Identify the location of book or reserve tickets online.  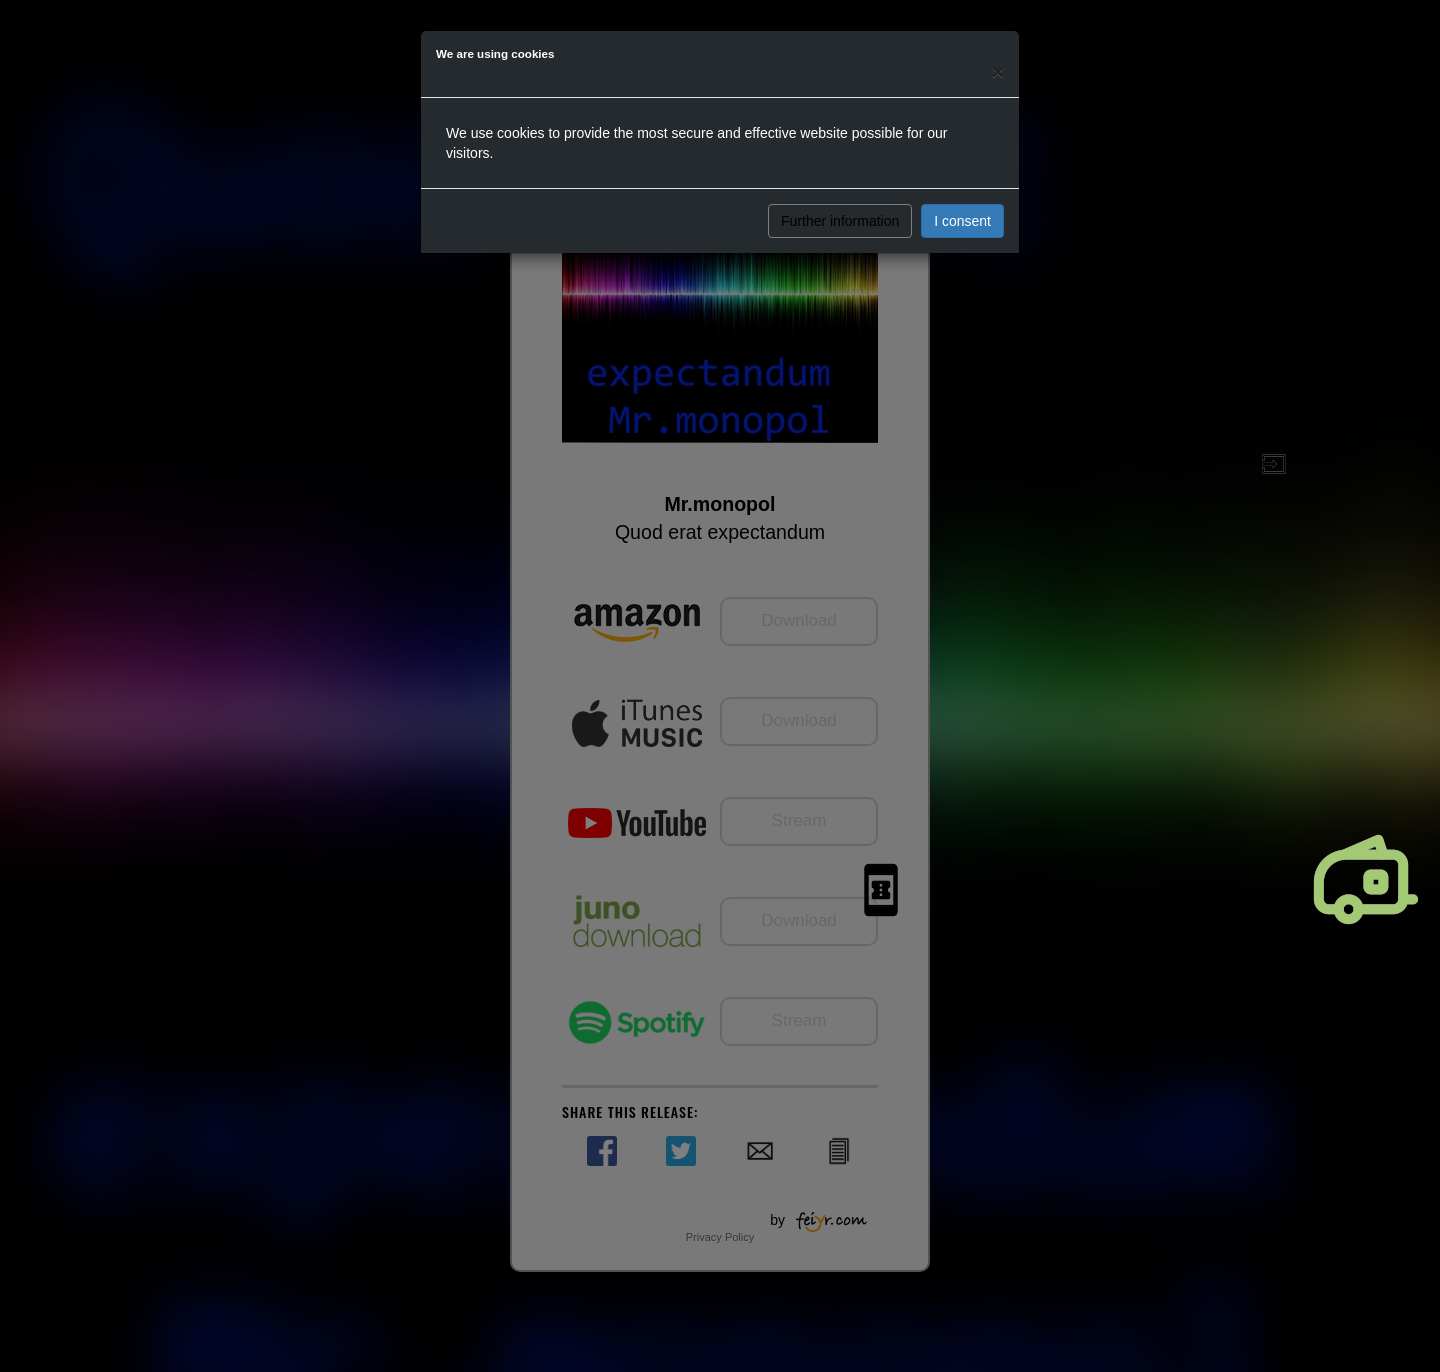
(881, 890).